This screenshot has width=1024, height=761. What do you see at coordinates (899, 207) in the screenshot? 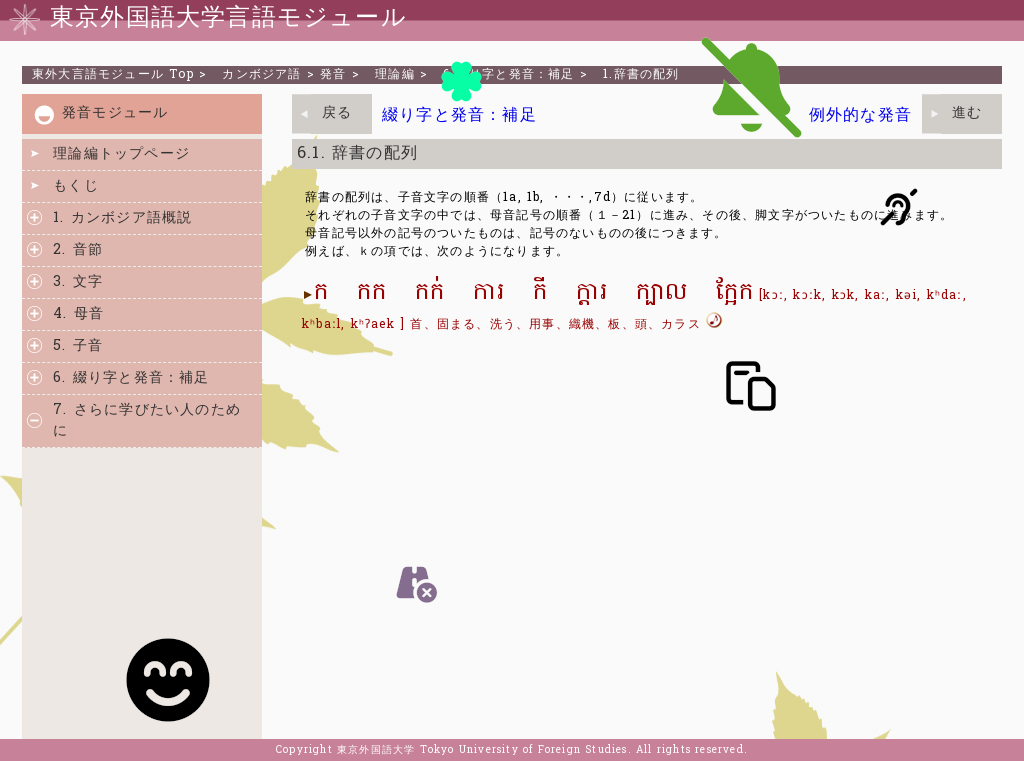
I see `indicates hard of hearing accessibility options` at bounding box center [899, 207].